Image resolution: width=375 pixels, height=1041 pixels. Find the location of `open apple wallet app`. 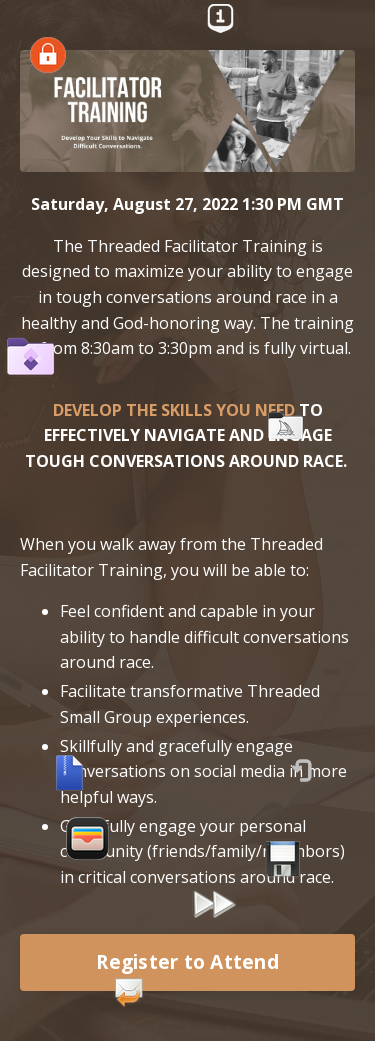

open apple wallet app is located at coordinates (87, 838).